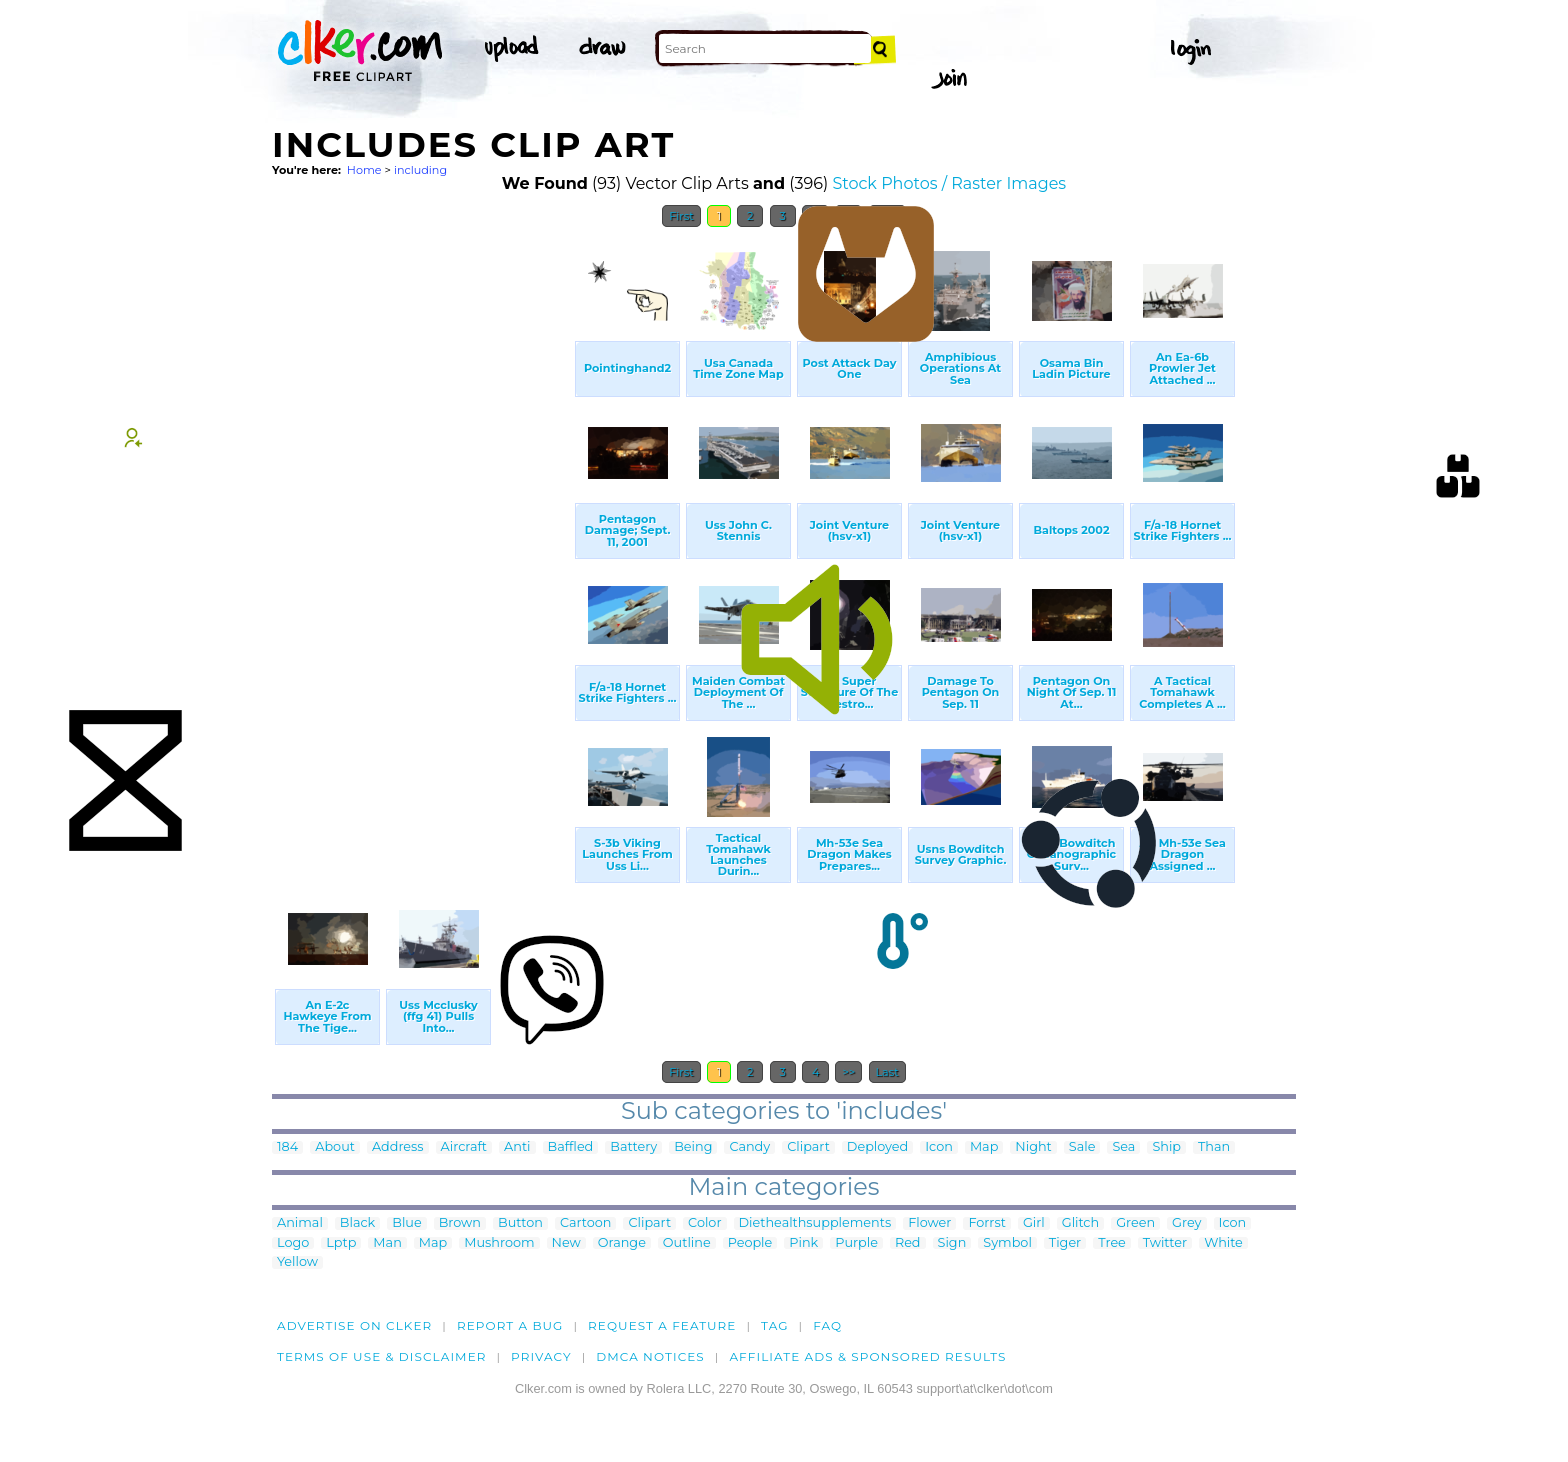  I want to click on incoming user request or friend invitation, so click(132, 438).